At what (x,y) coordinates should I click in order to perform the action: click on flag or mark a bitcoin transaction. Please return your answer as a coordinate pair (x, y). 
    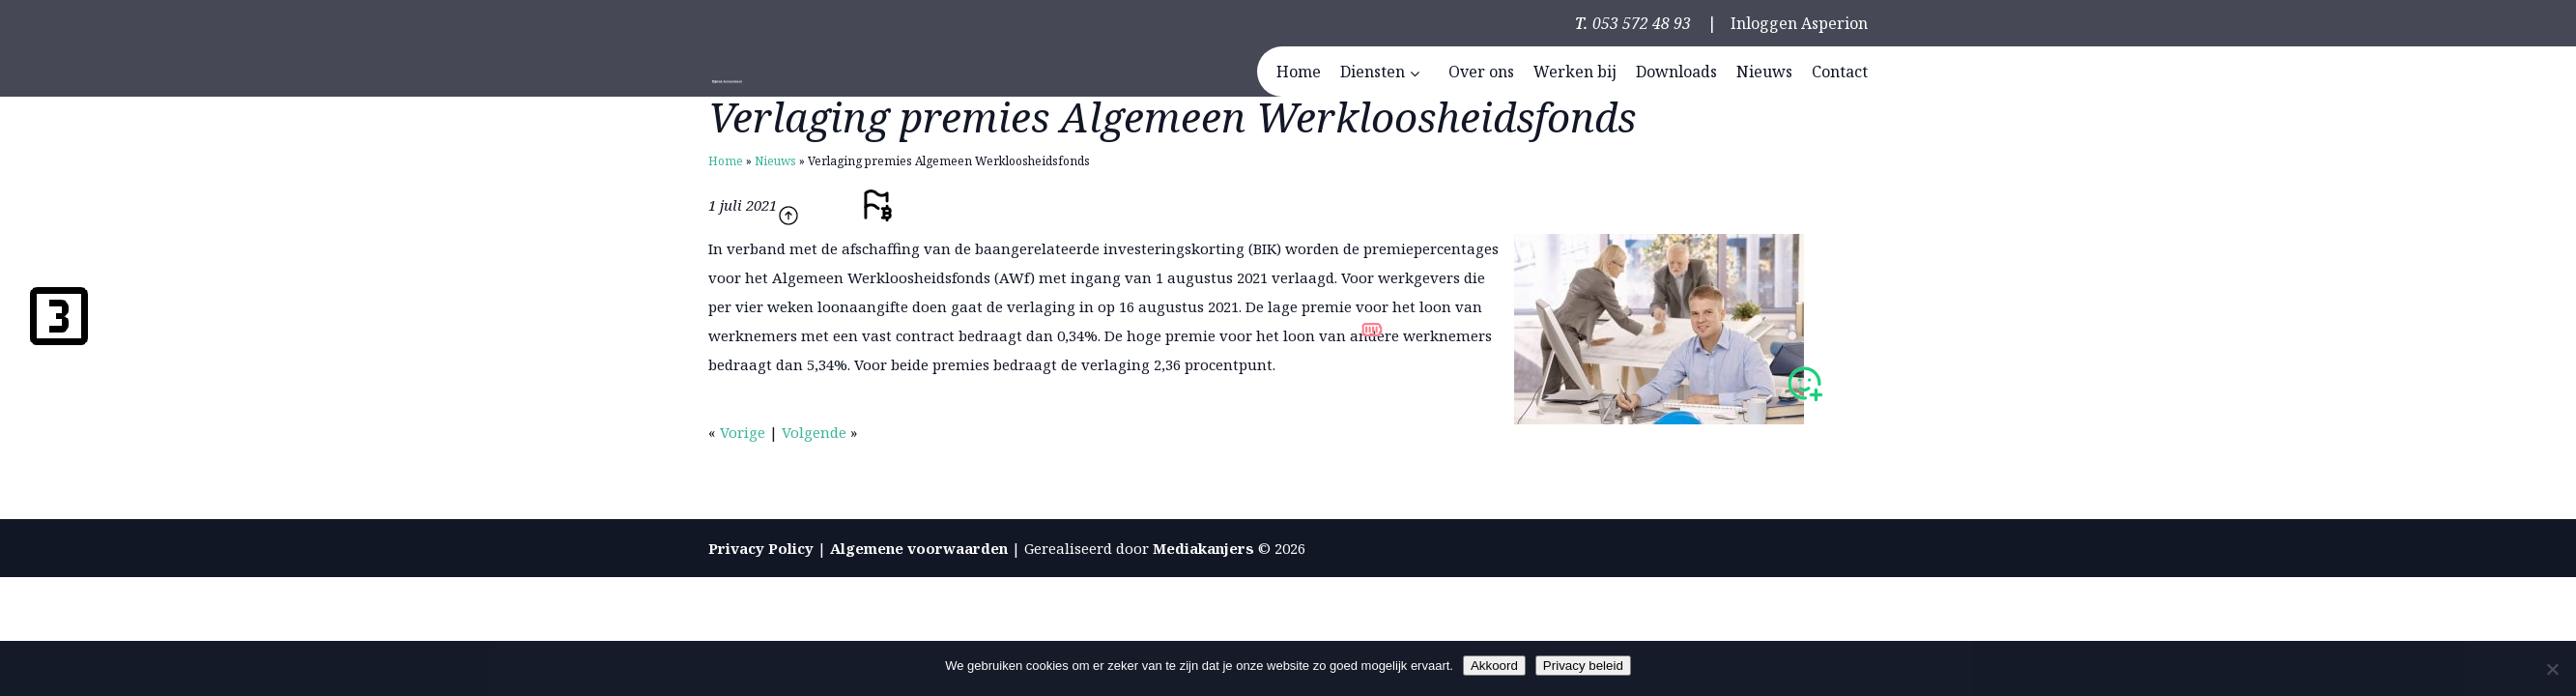
    Looking at the image, I should click on (876, 204).